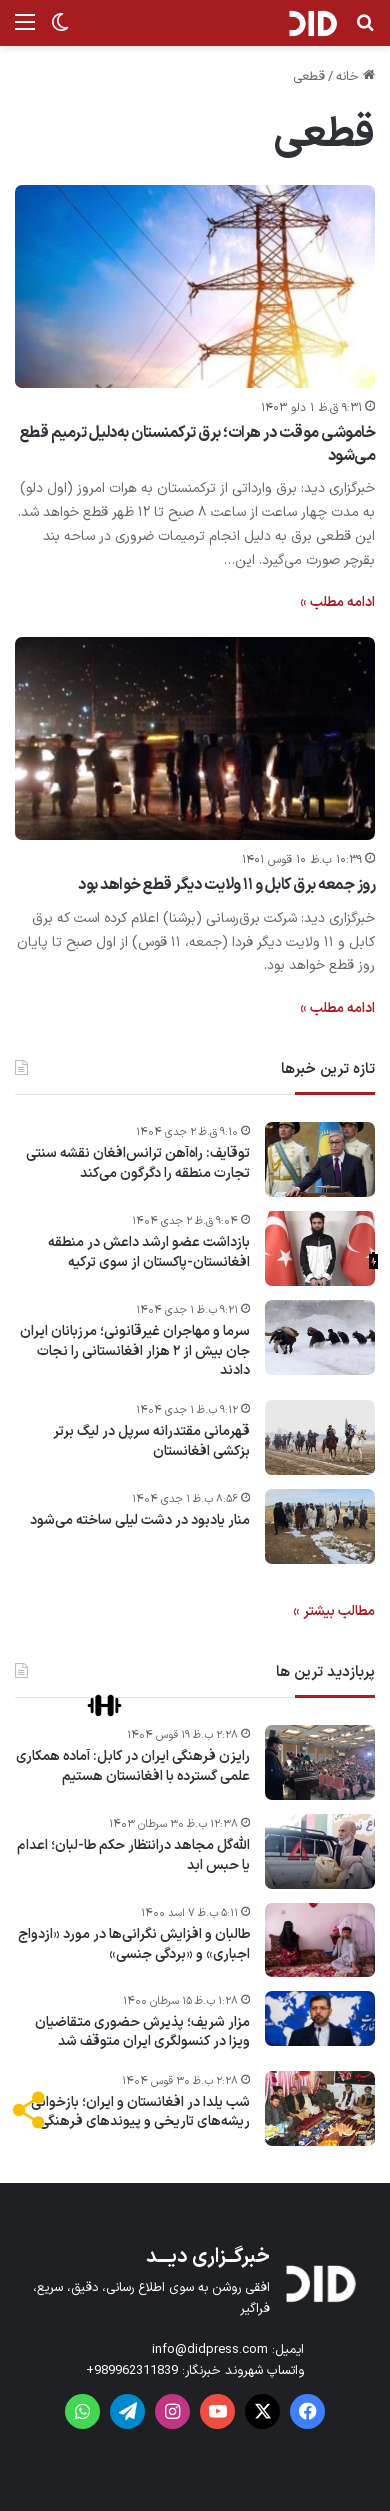  Describe the element at coordinates (30, 2110) in the screenshot. I see `share content to social networks` at that location.